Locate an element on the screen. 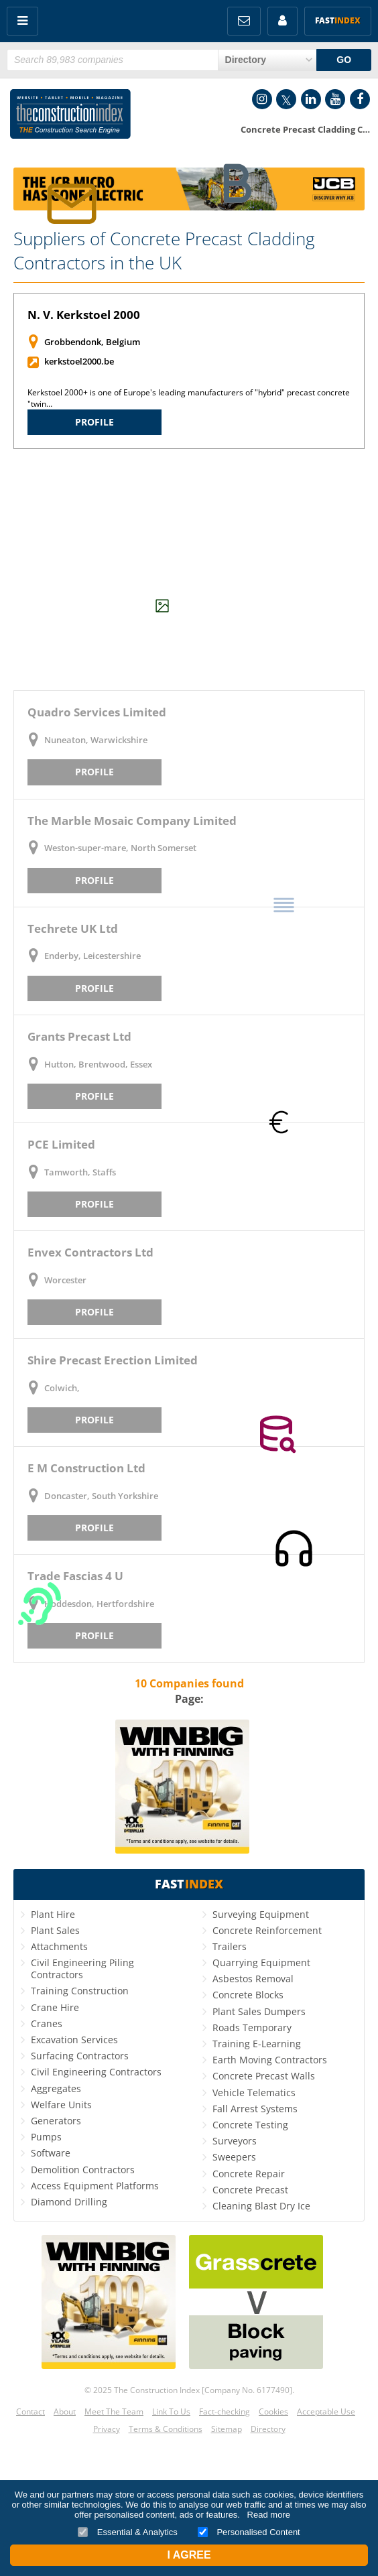  view prices in euros is located at coordinates (280, 1122).